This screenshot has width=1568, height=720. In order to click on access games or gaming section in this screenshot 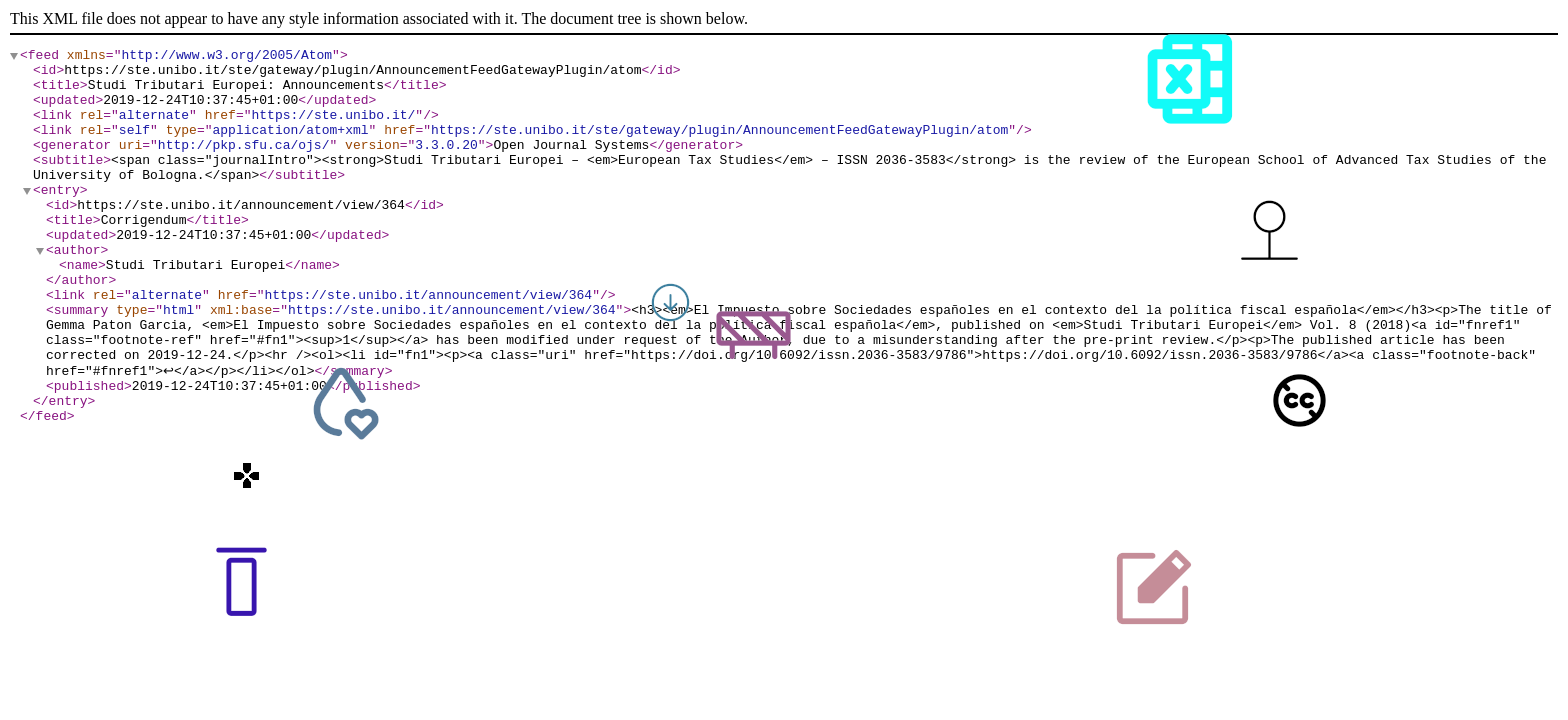, I will do `click(247, 476)`.